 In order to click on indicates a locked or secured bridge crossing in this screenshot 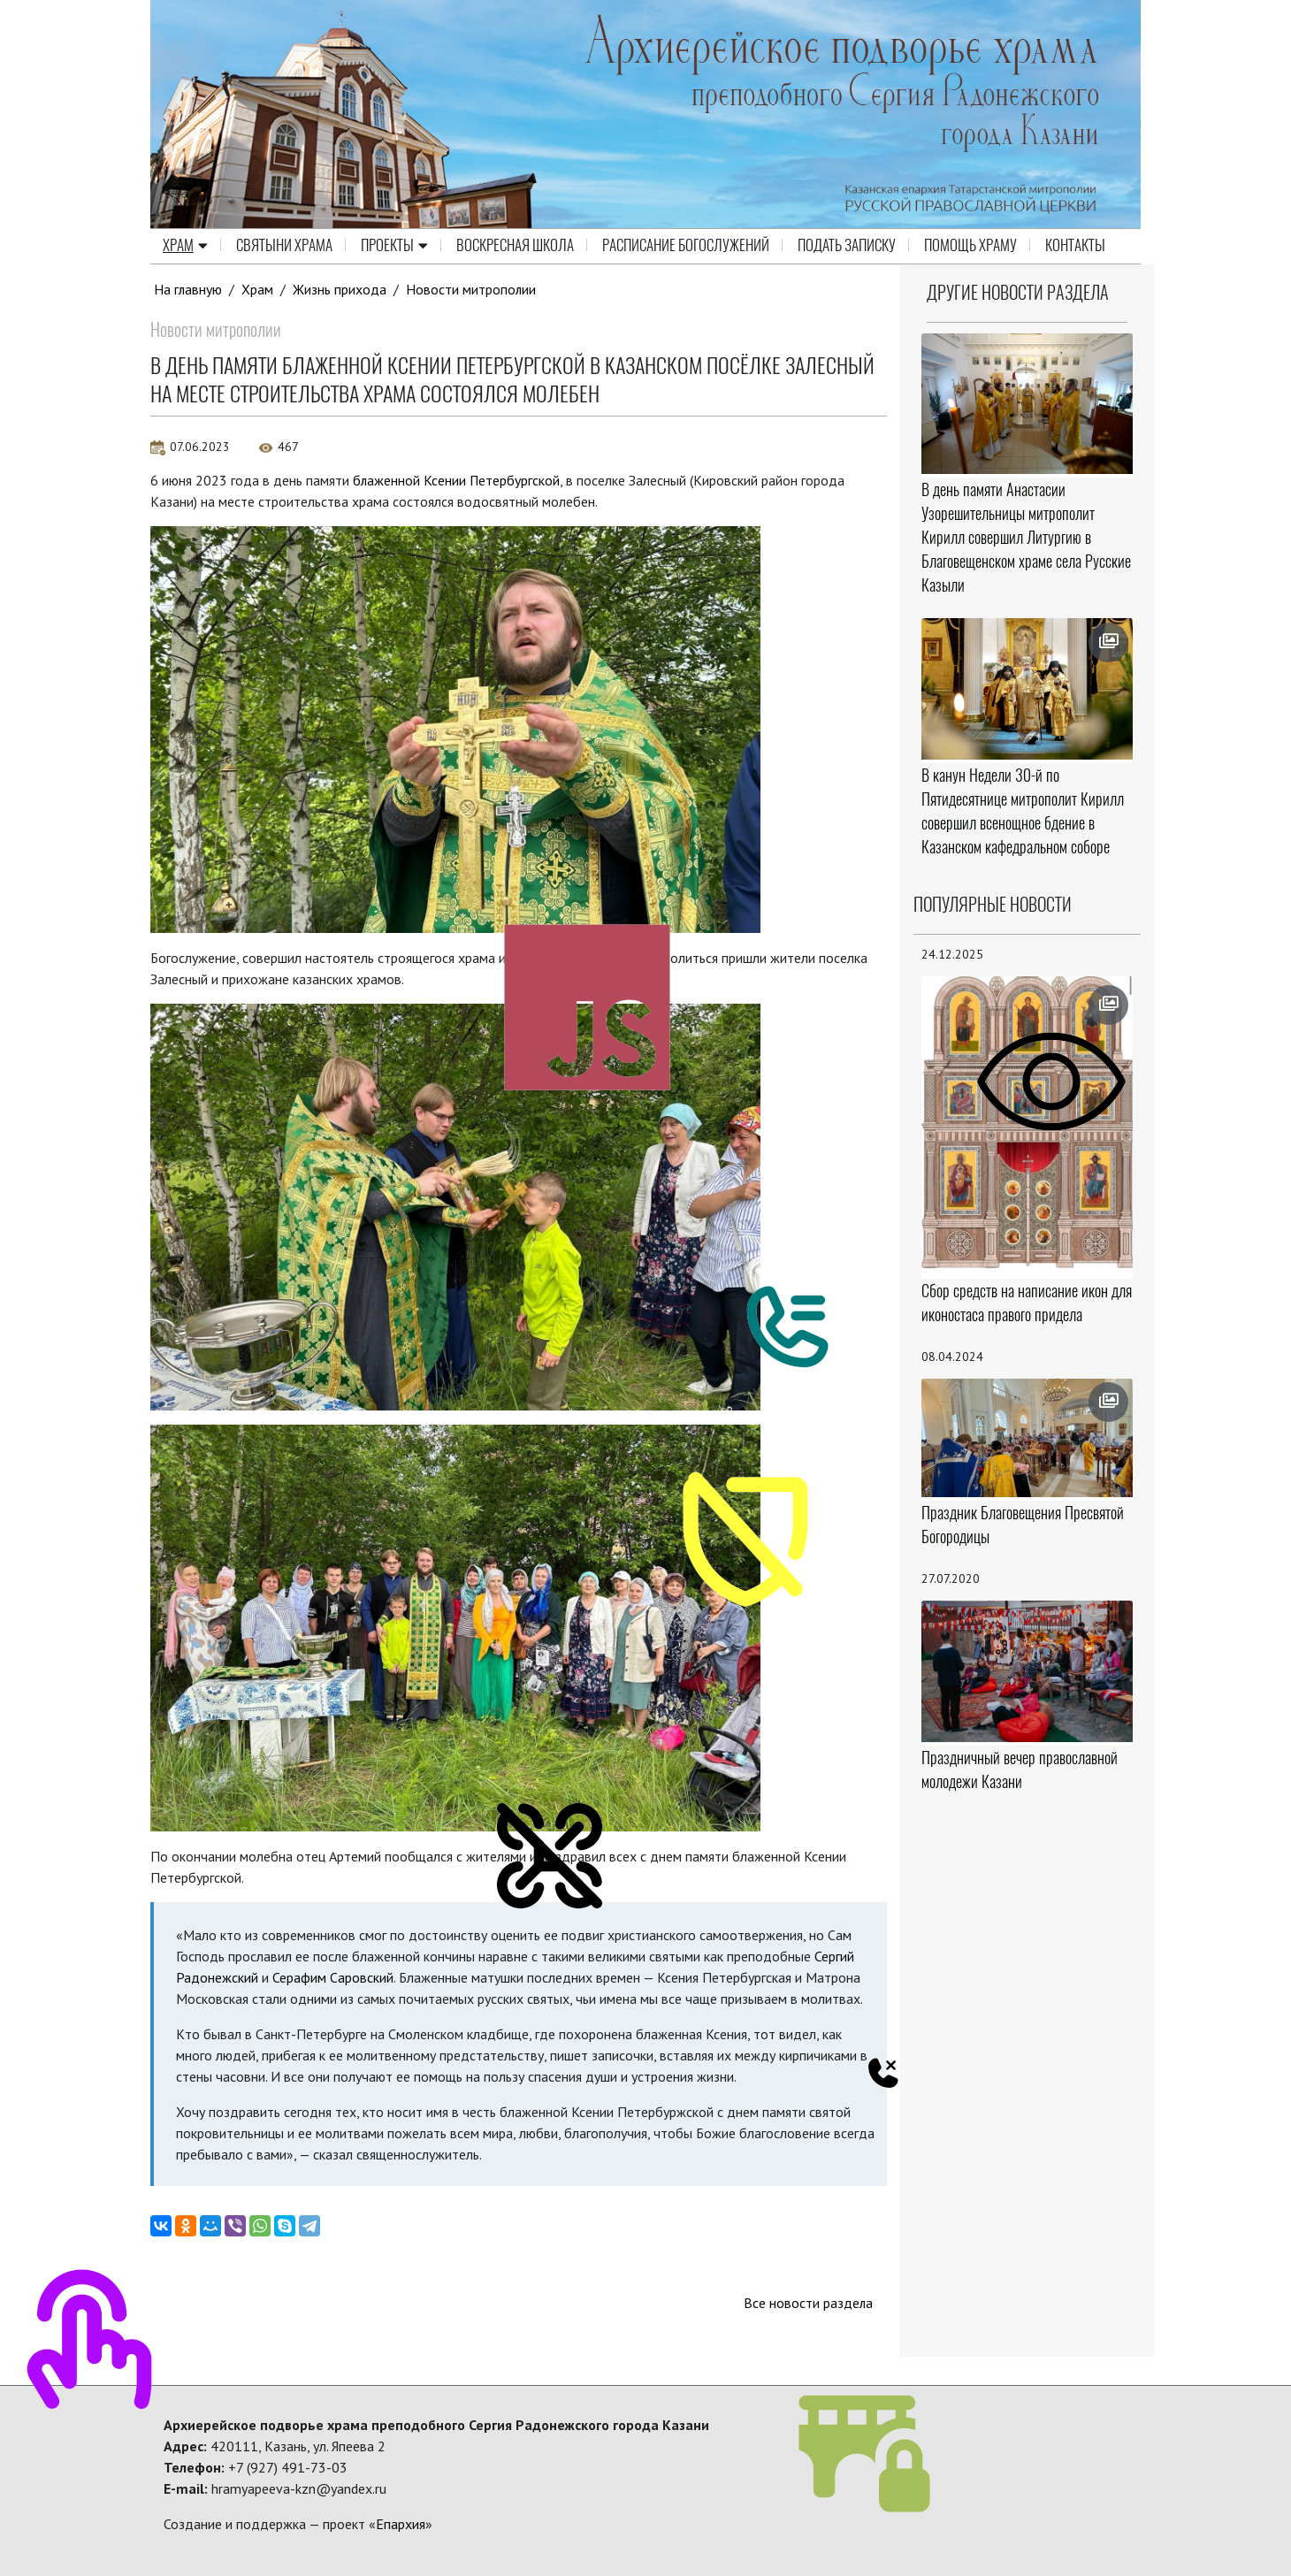, I will do `click(864, 2446)`.